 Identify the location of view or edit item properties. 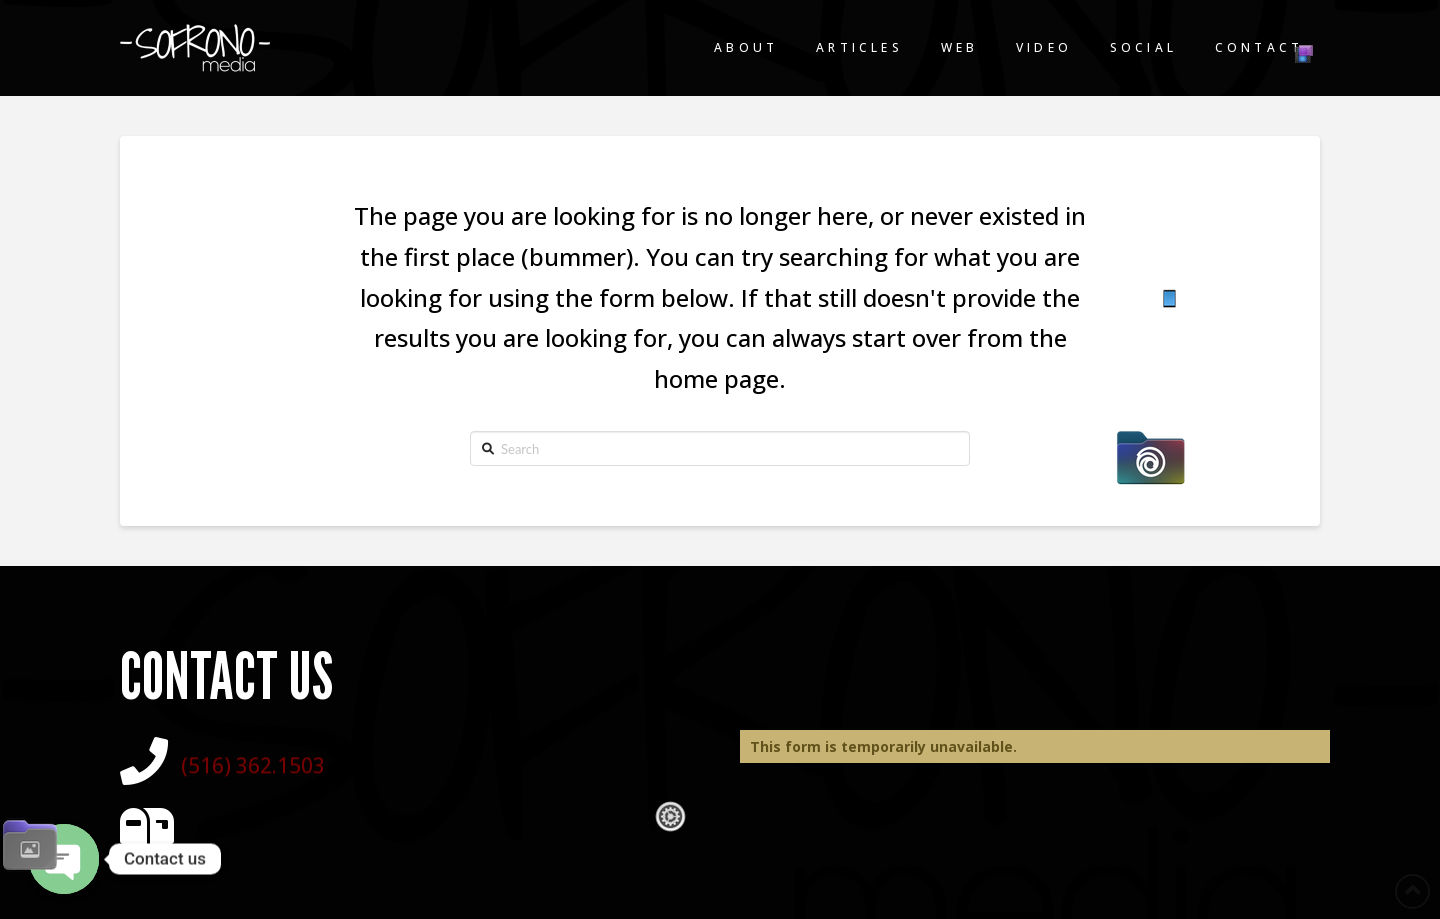
(670, 816).